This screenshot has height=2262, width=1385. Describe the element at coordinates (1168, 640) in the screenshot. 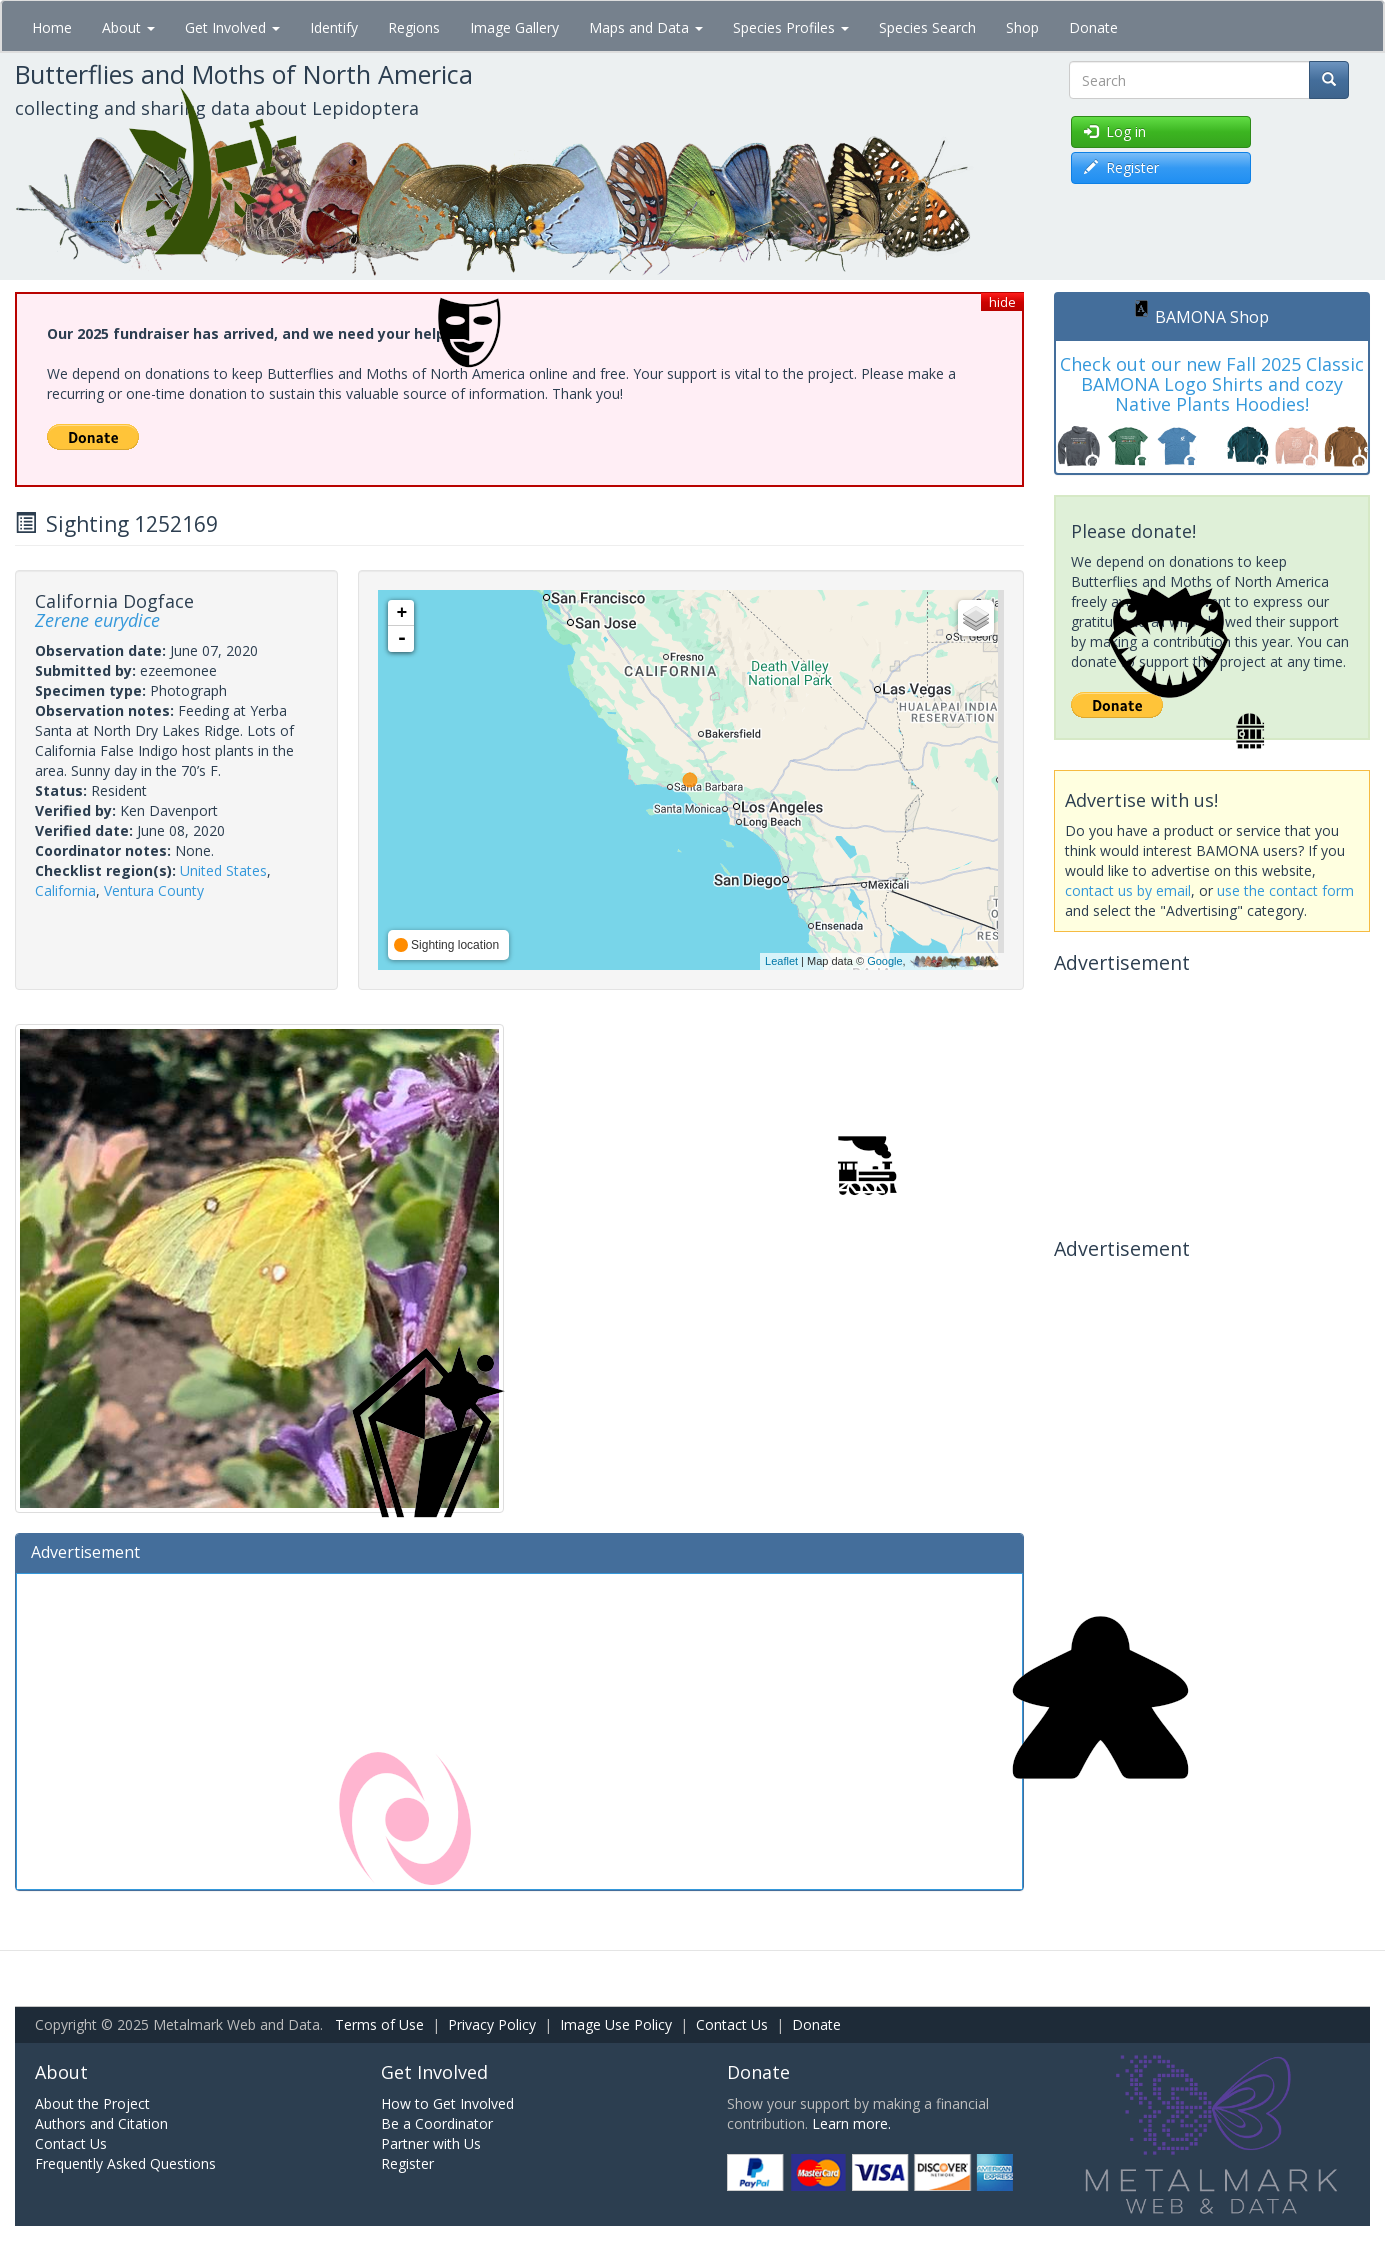

I see `creature or monster enemy type indicator` at that location.